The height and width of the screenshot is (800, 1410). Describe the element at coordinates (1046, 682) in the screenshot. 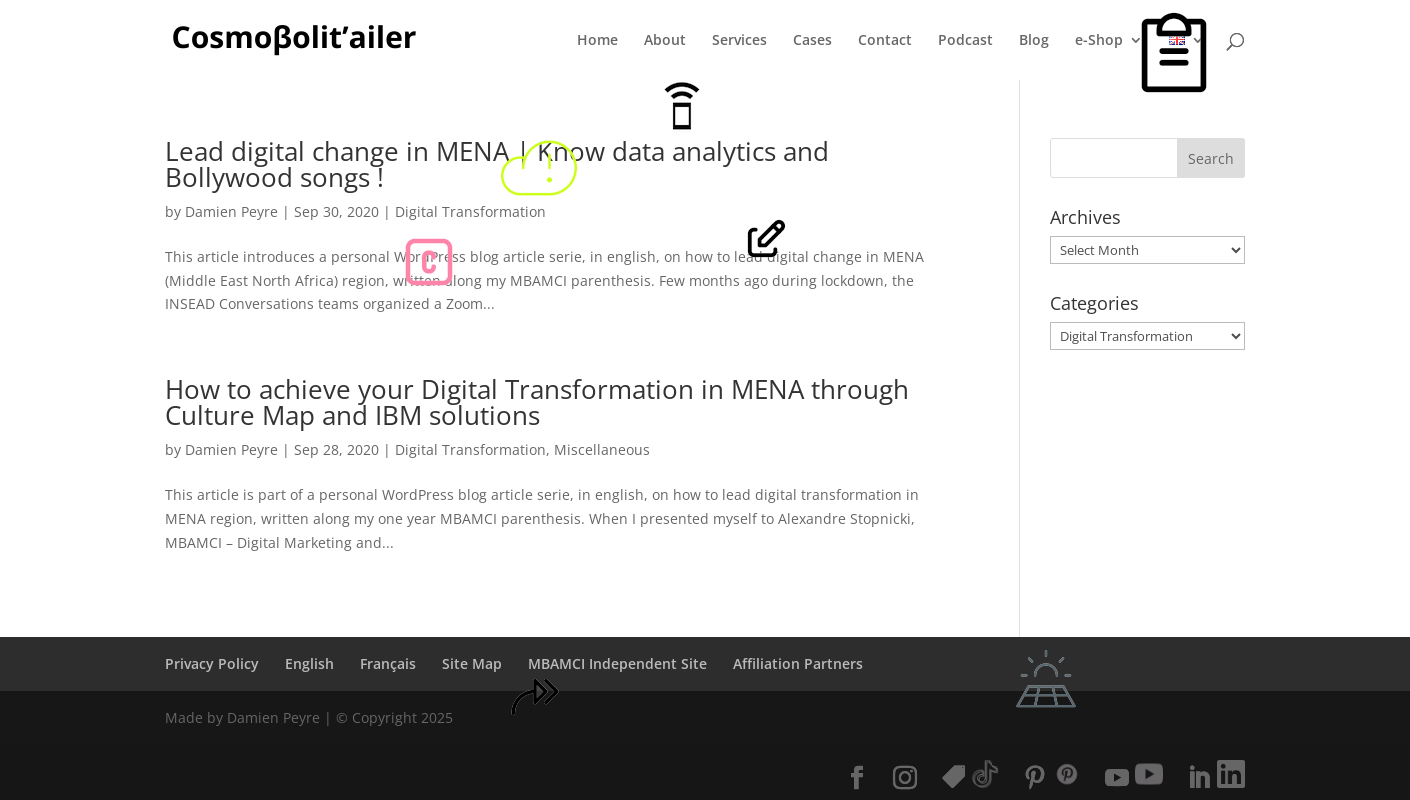

I see `access solar energy settings` at that location.